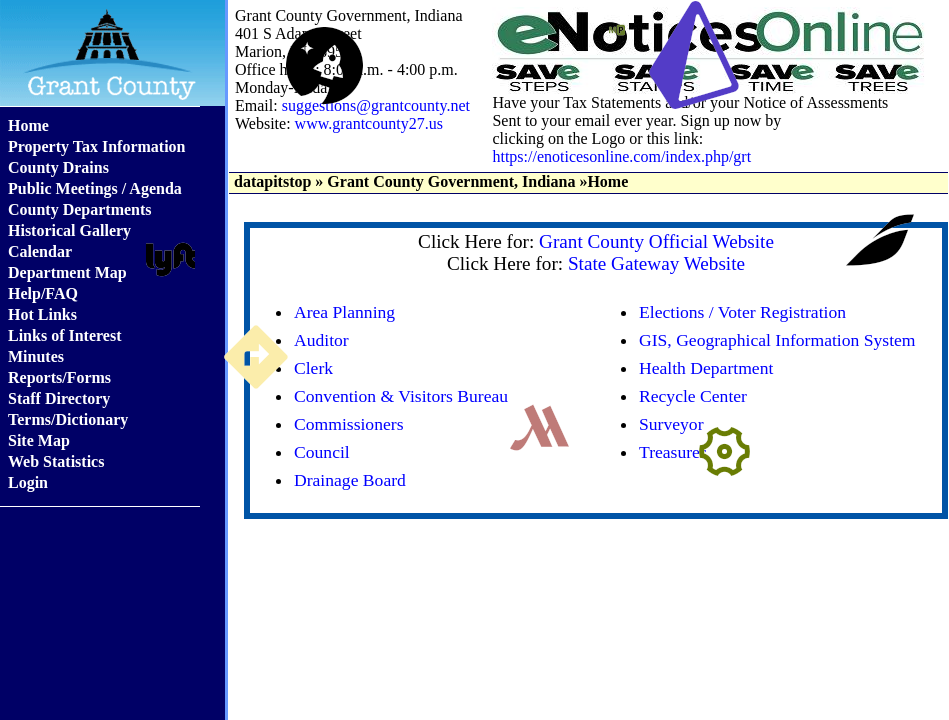  I want to click on open the Marriott hotel booking app, so click(539, 427).